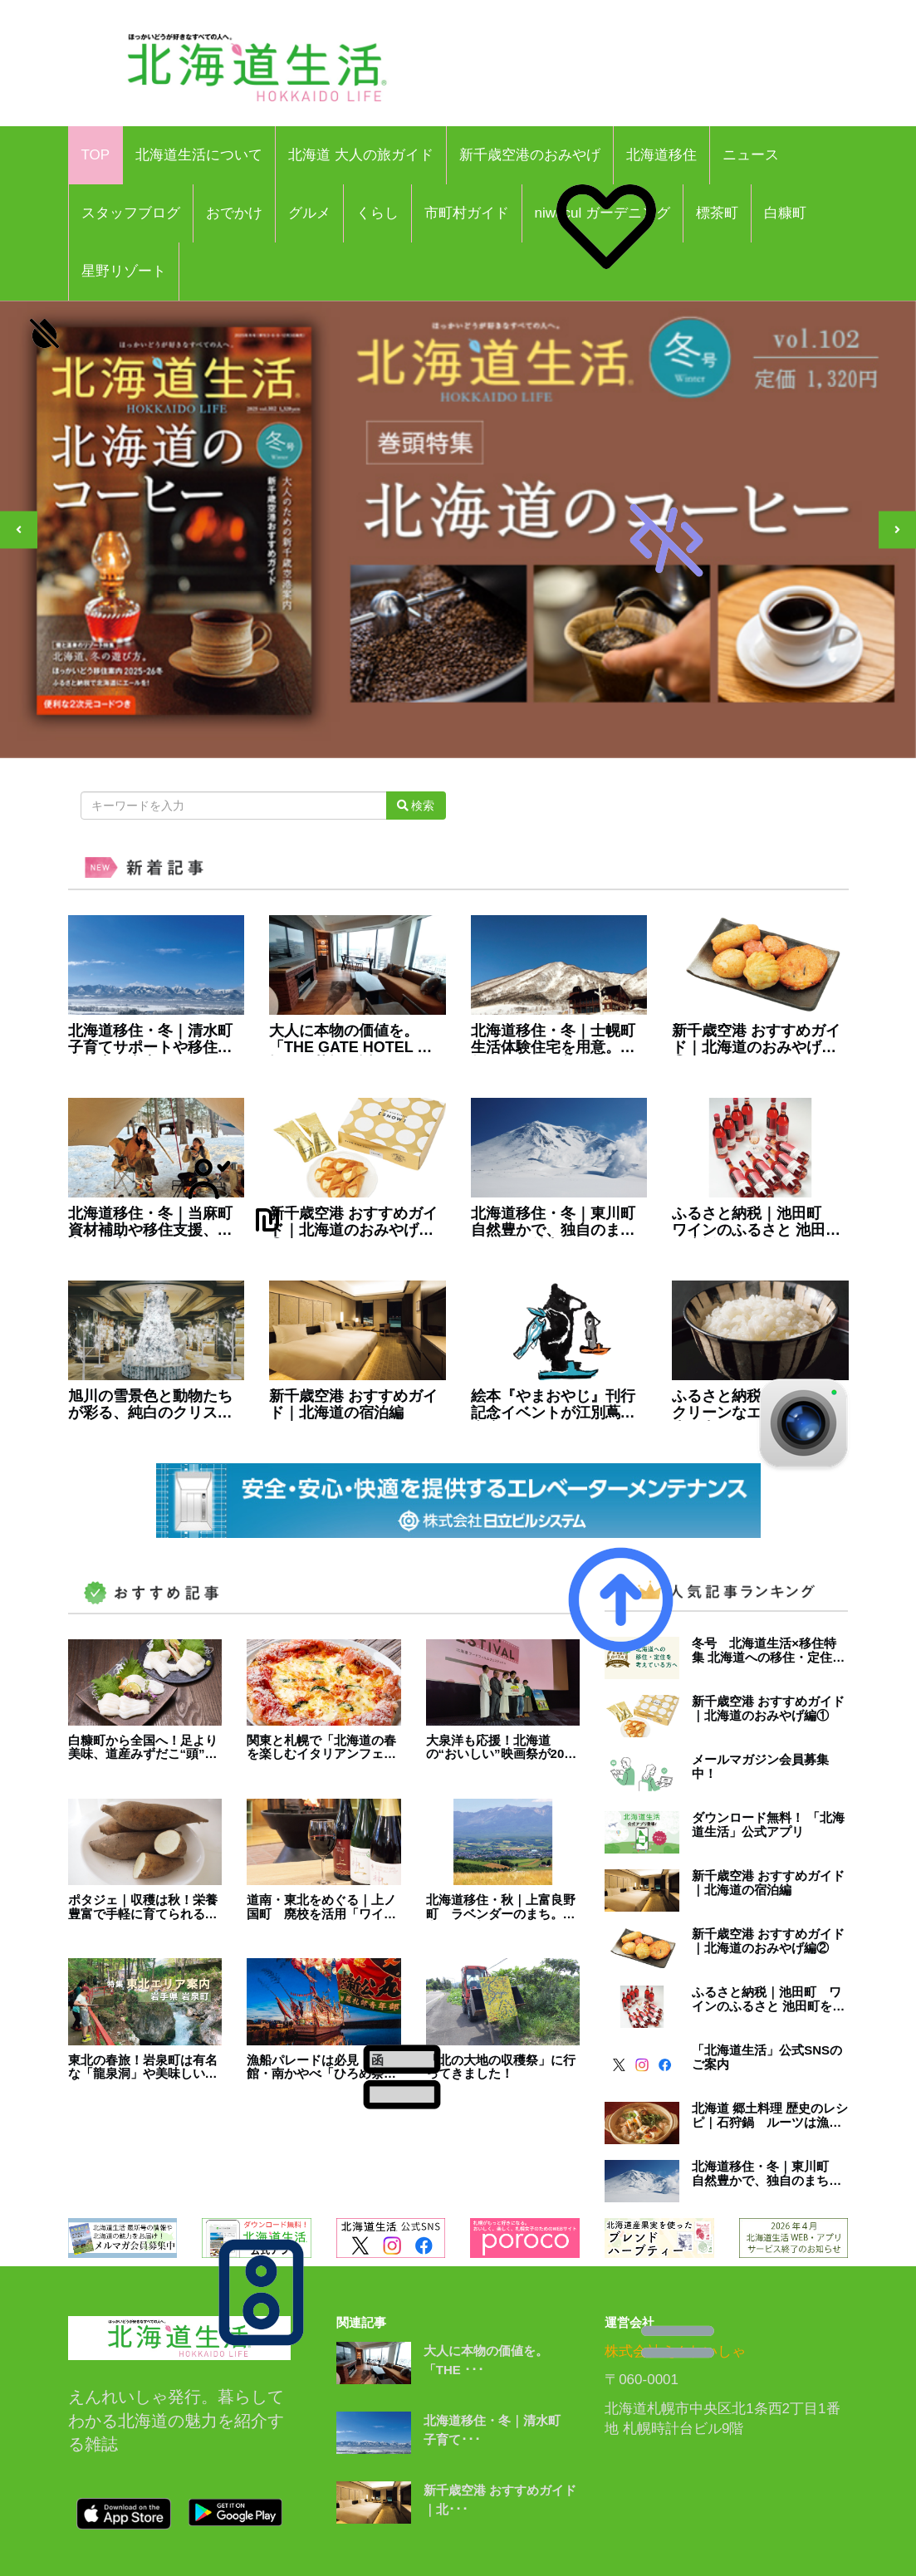 The image size is (916, 2576). What do you see at coordinates (606, 224) in the screenshot?
I see `add to favorites` at bounding box center [606, 224].